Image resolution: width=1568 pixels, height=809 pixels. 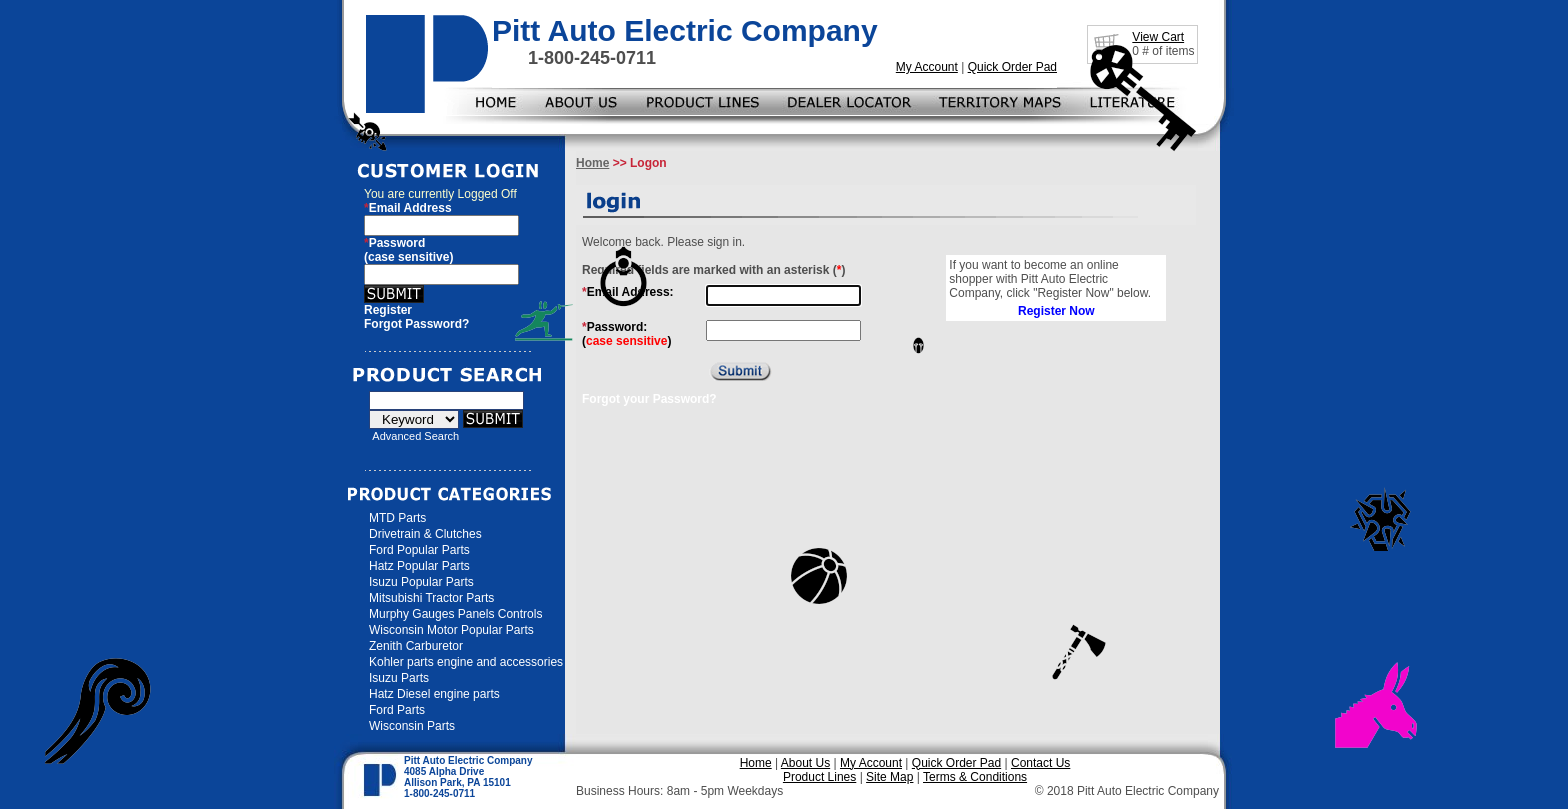 I want to click on access door or entrance settings, so click(x=623, y=276).